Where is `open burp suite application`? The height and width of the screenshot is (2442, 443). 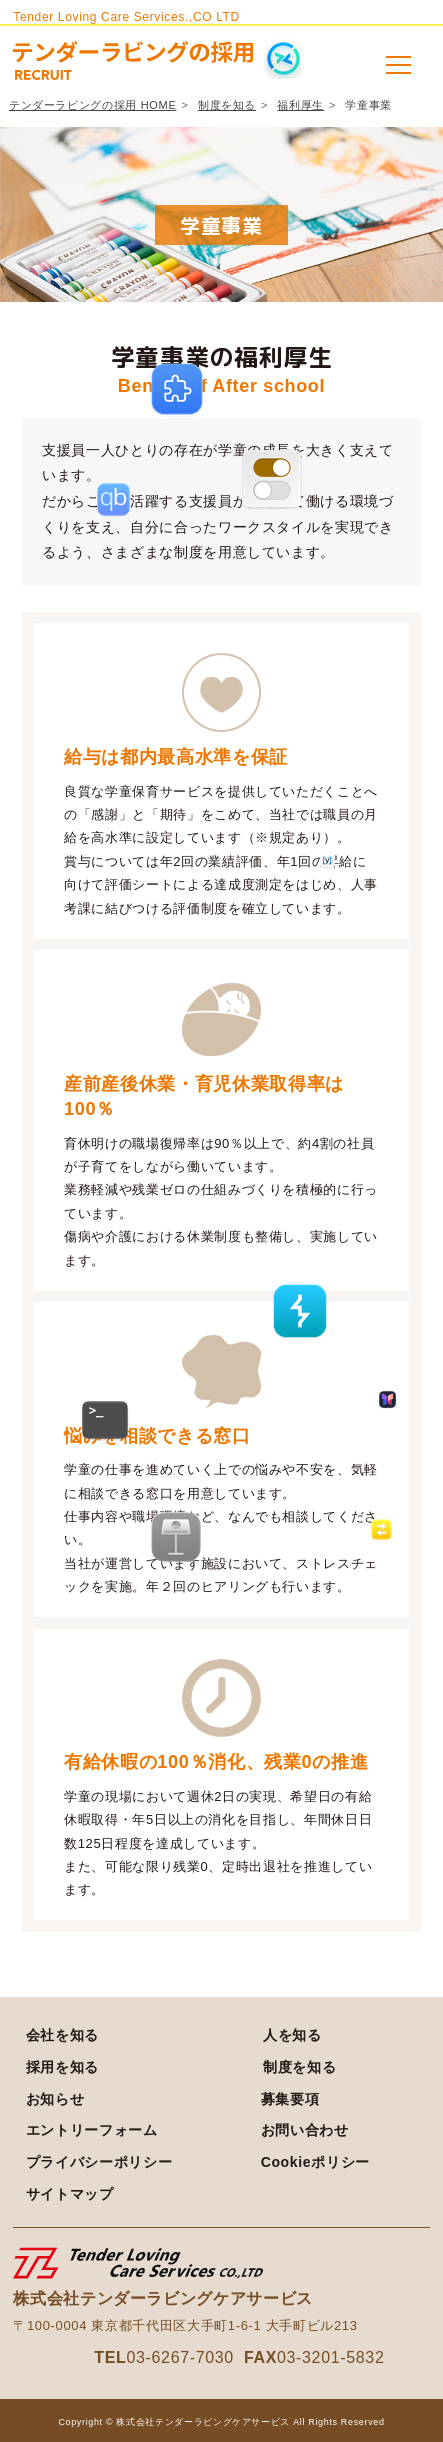
open burp suite application is located at coordinates (300, 1311).